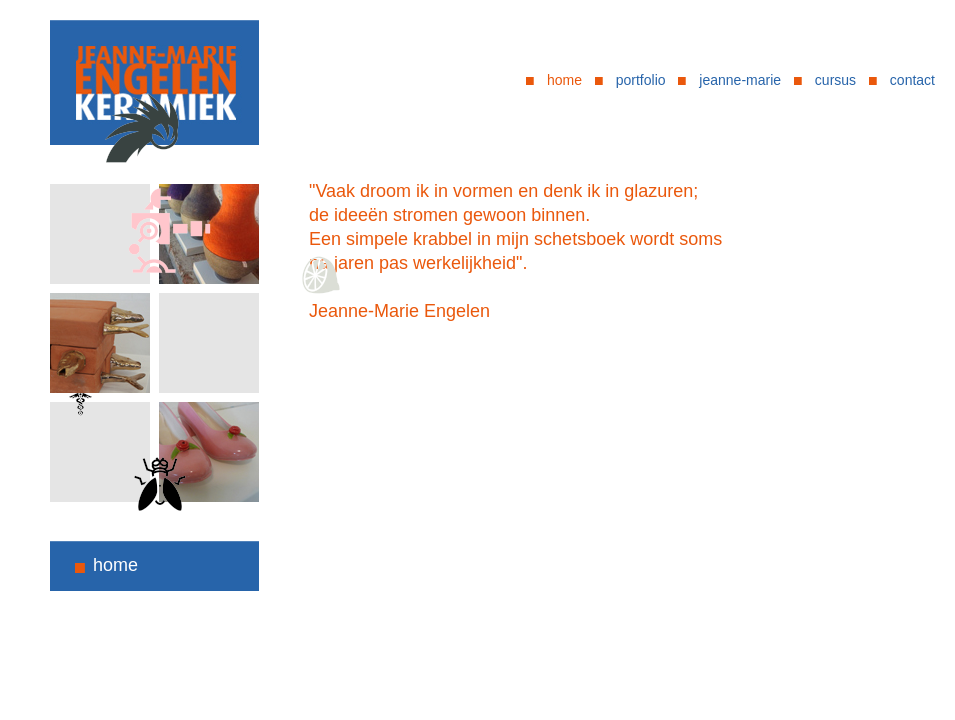  What do you see at coordinates (321, 275) in the screenshot?
I see `indicates citrus or lemon flavor/ingredient` at bounding box center [321, 275].